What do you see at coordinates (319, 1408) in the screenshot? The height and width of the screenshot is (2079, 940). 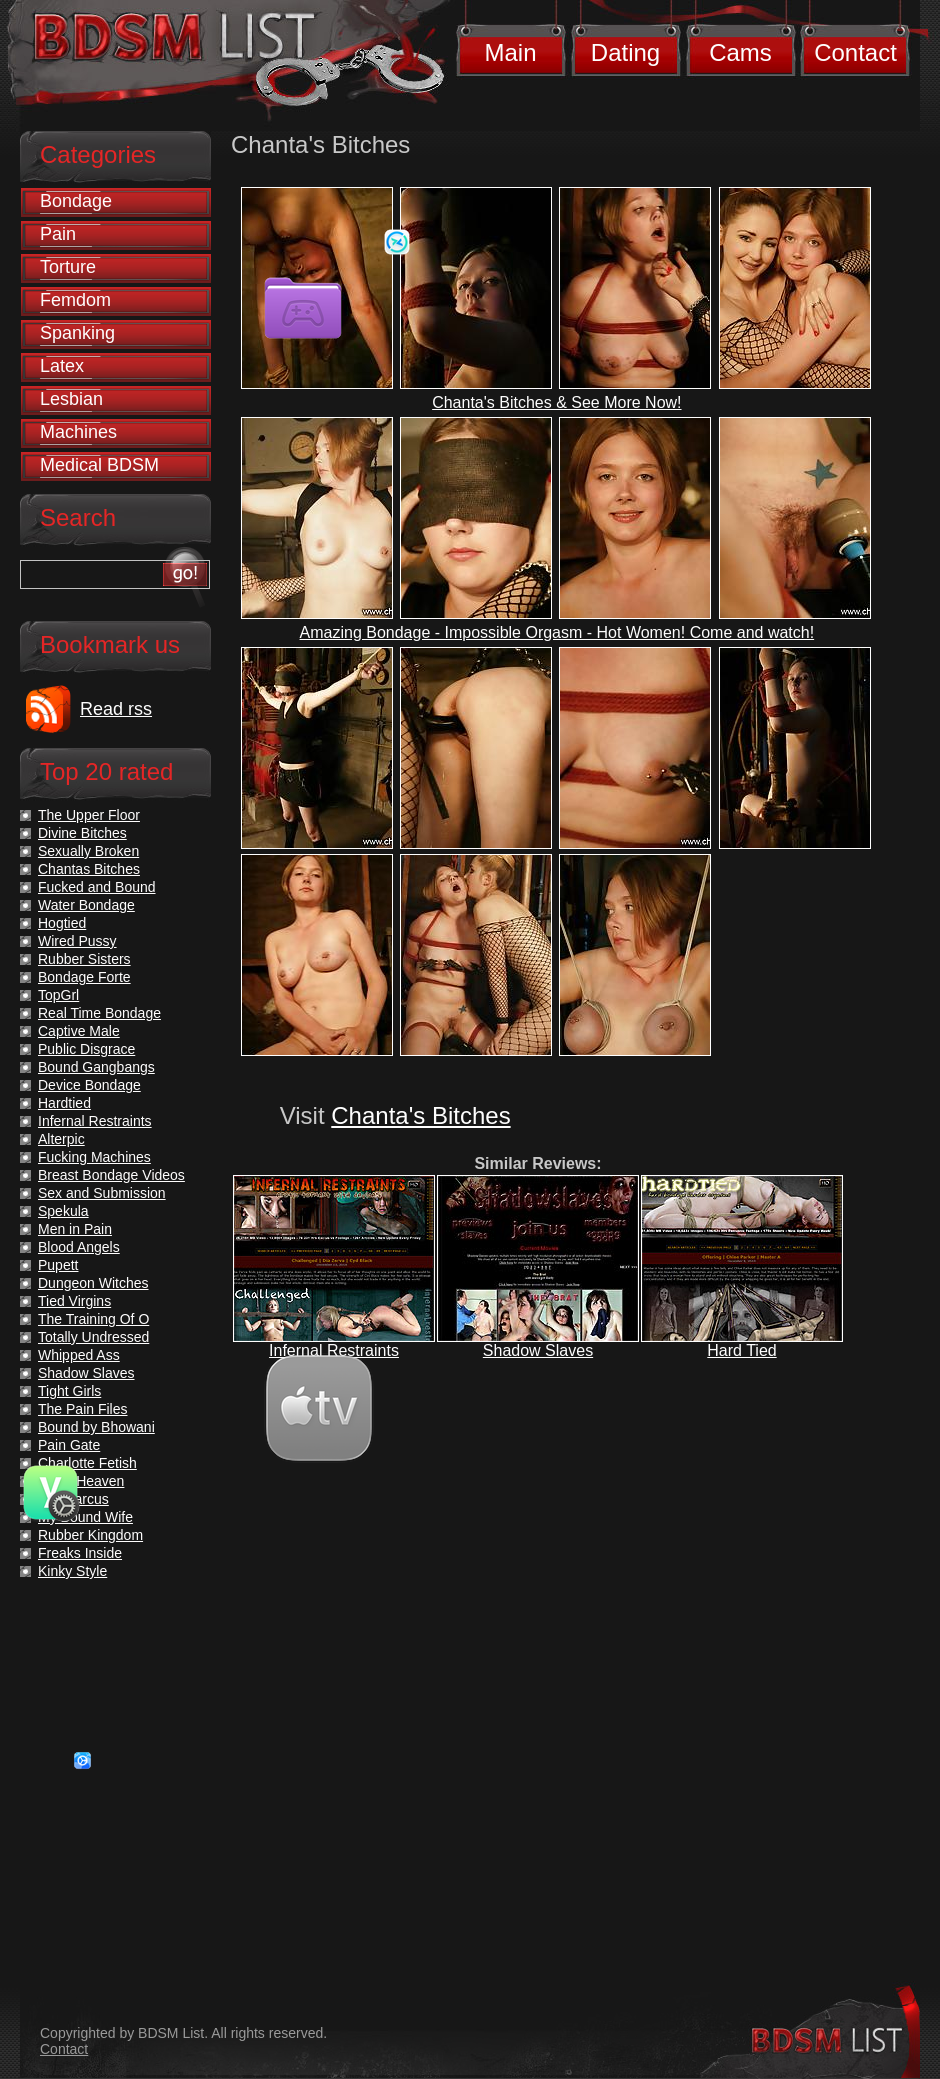 I see `open the Apple TV app` at bounding box center [319, 1408].